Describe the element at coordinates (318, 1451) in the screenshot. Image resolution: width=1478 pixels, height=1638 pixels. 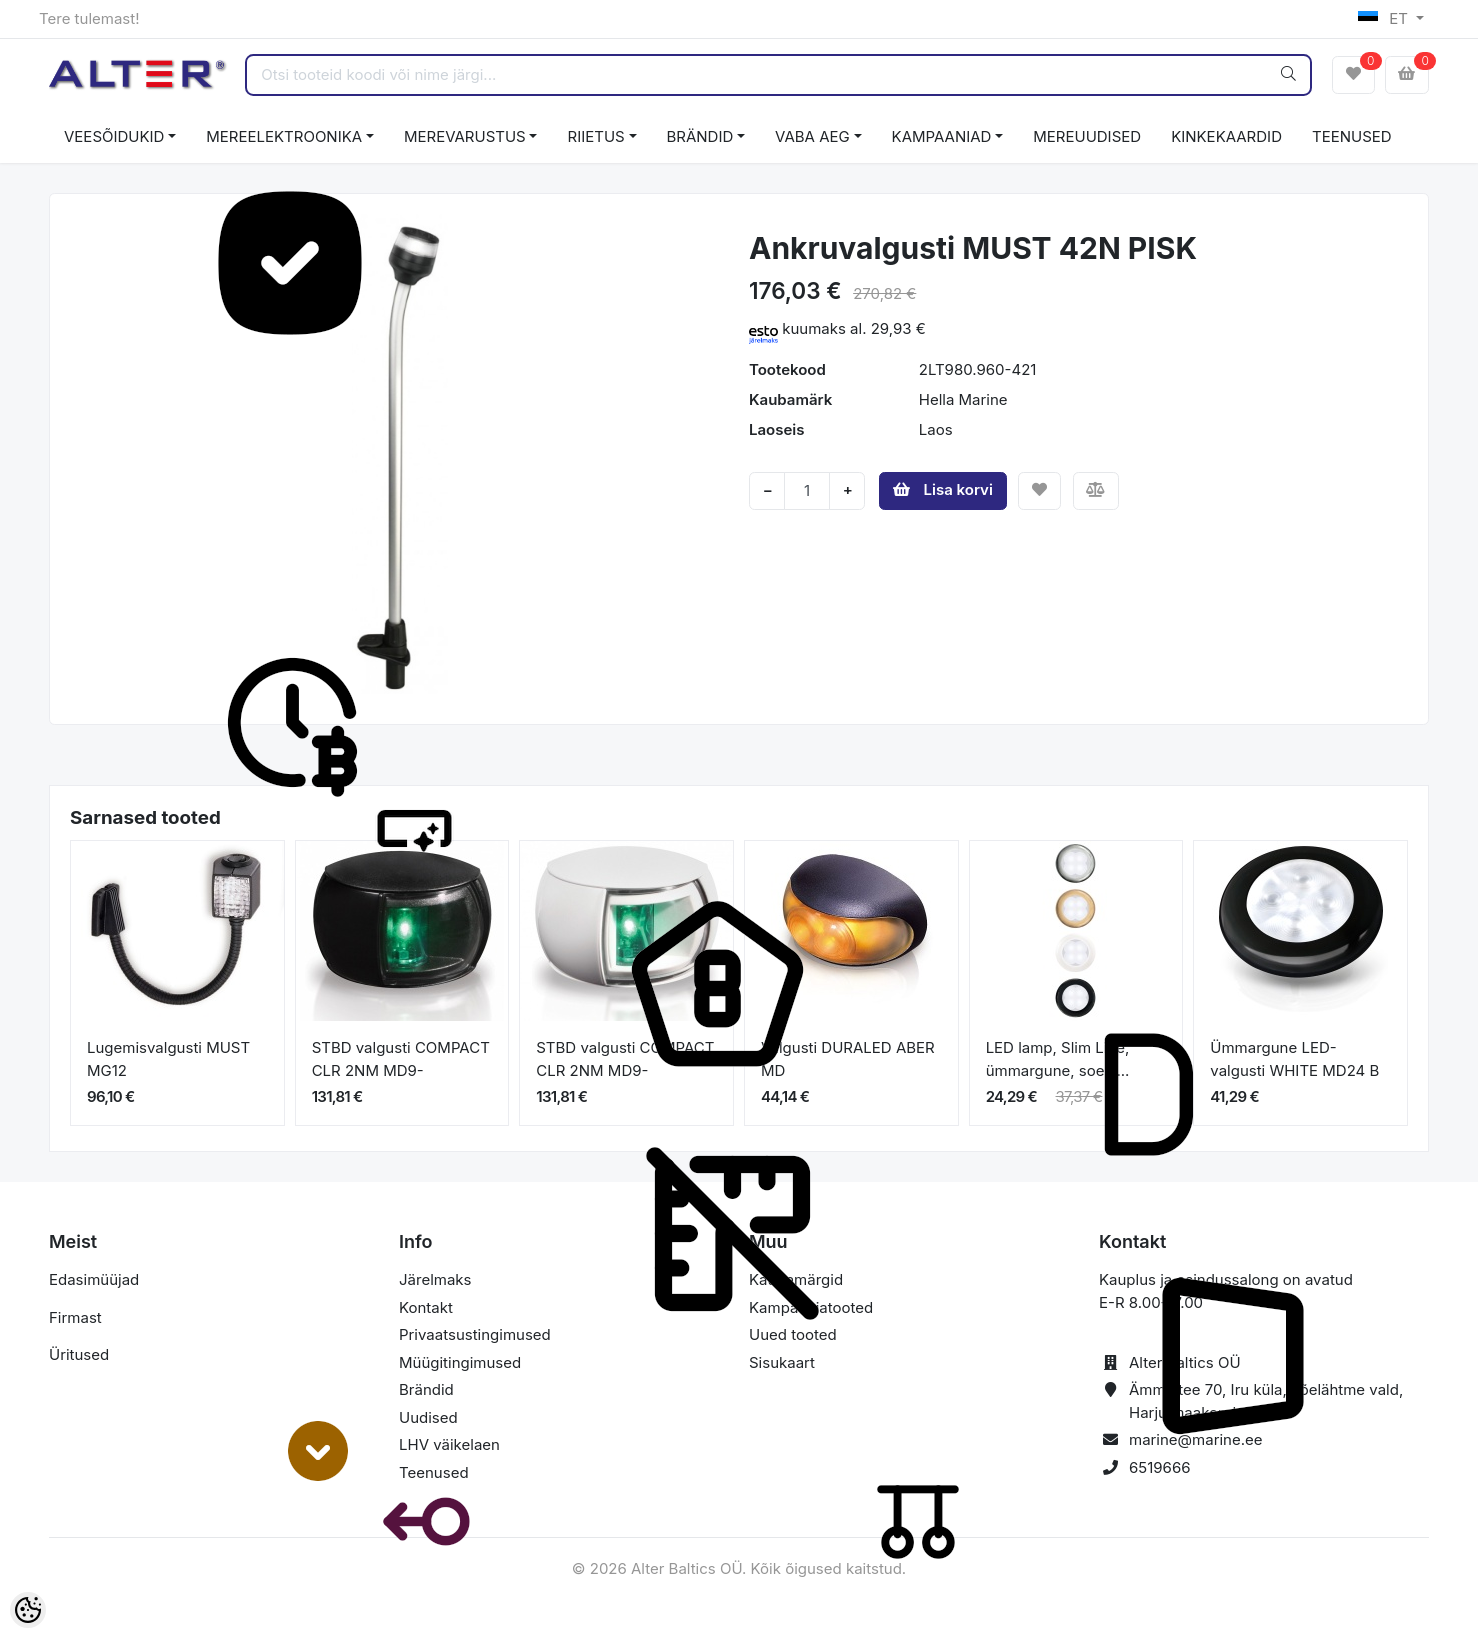
I see `expand to show more content` at that location.